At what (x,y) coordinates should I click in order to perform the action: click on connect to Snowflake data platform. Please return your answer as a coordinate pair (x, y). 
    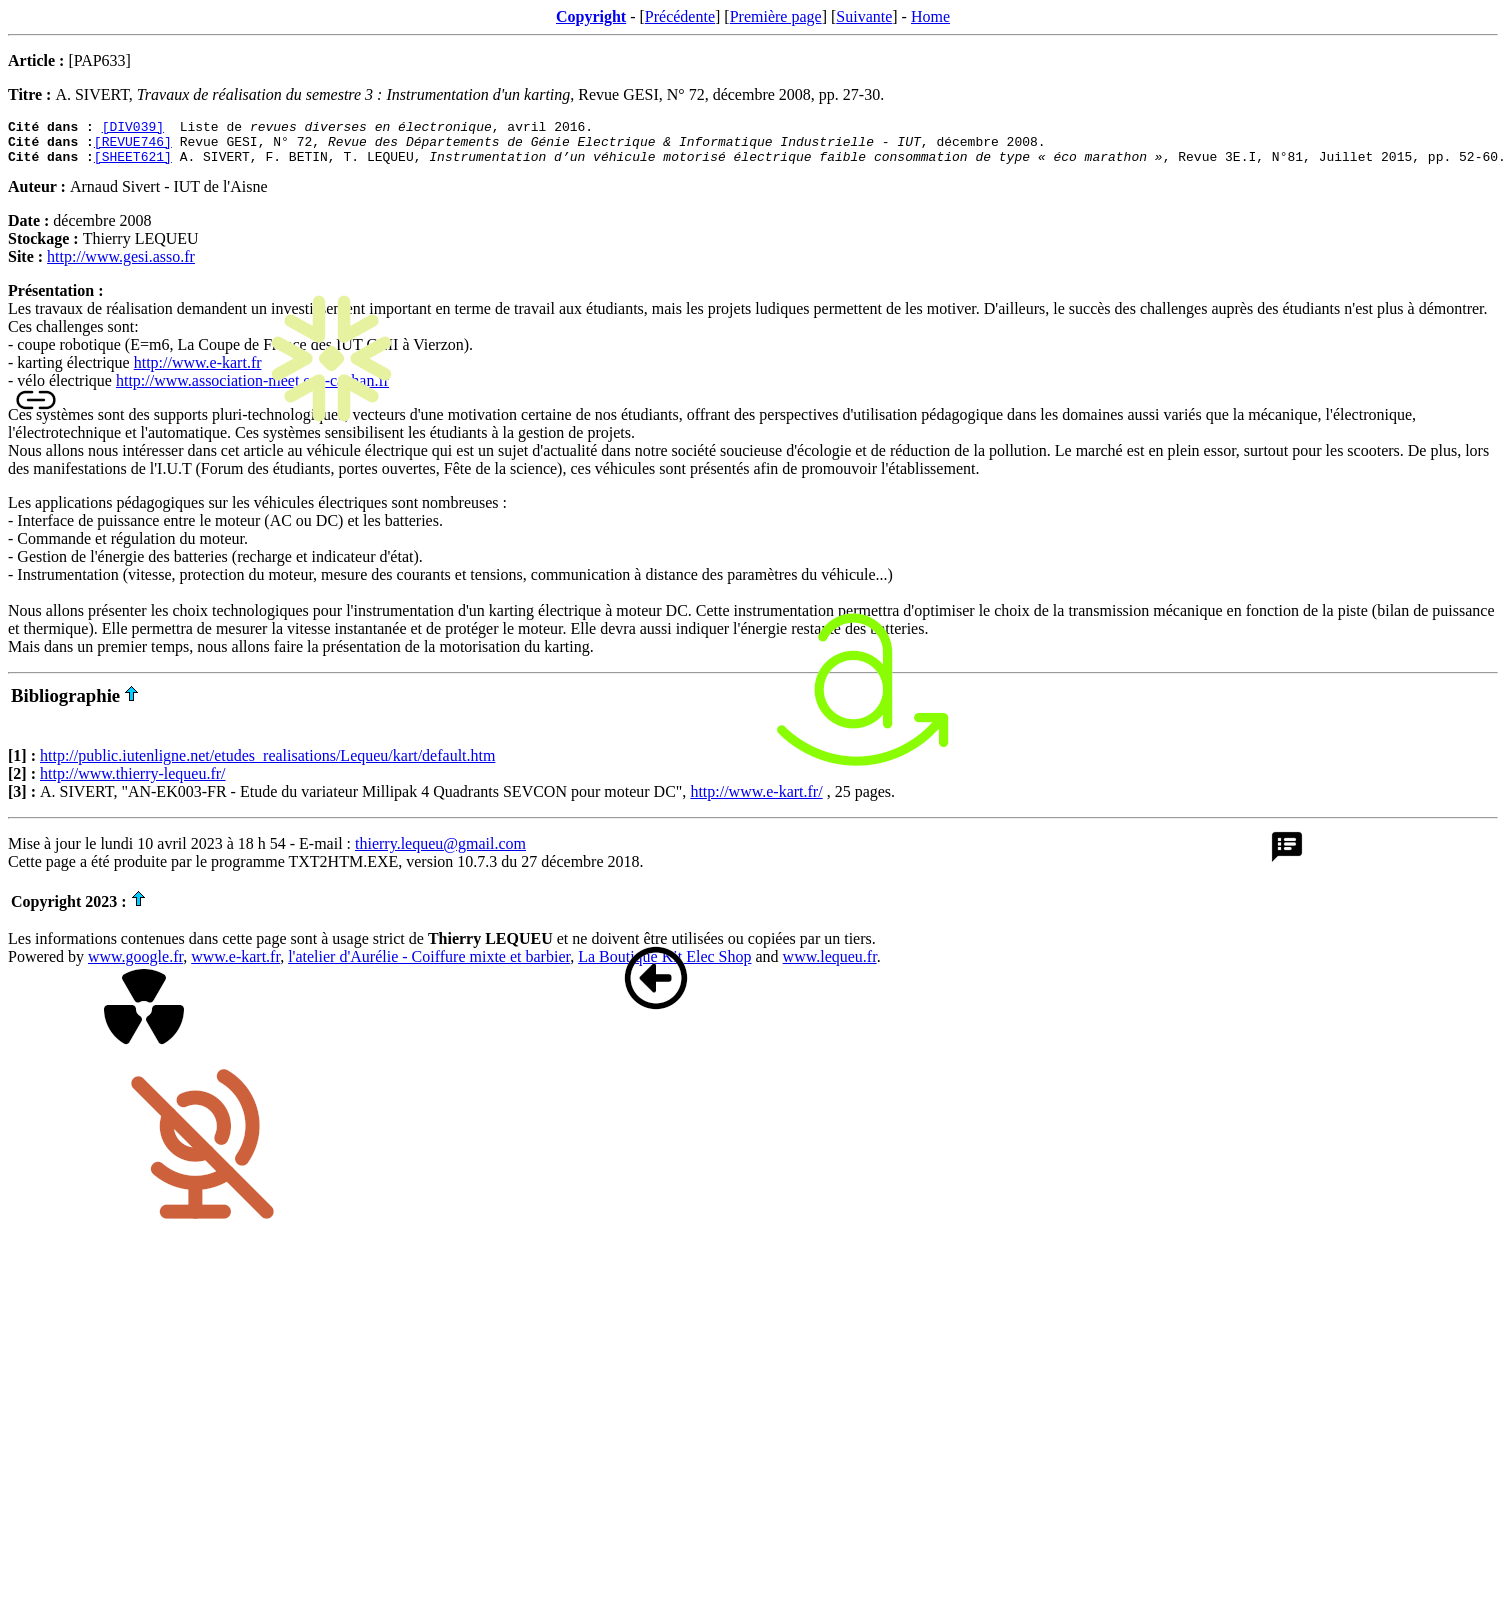
    Looking at the image, I should click on (331, 358).